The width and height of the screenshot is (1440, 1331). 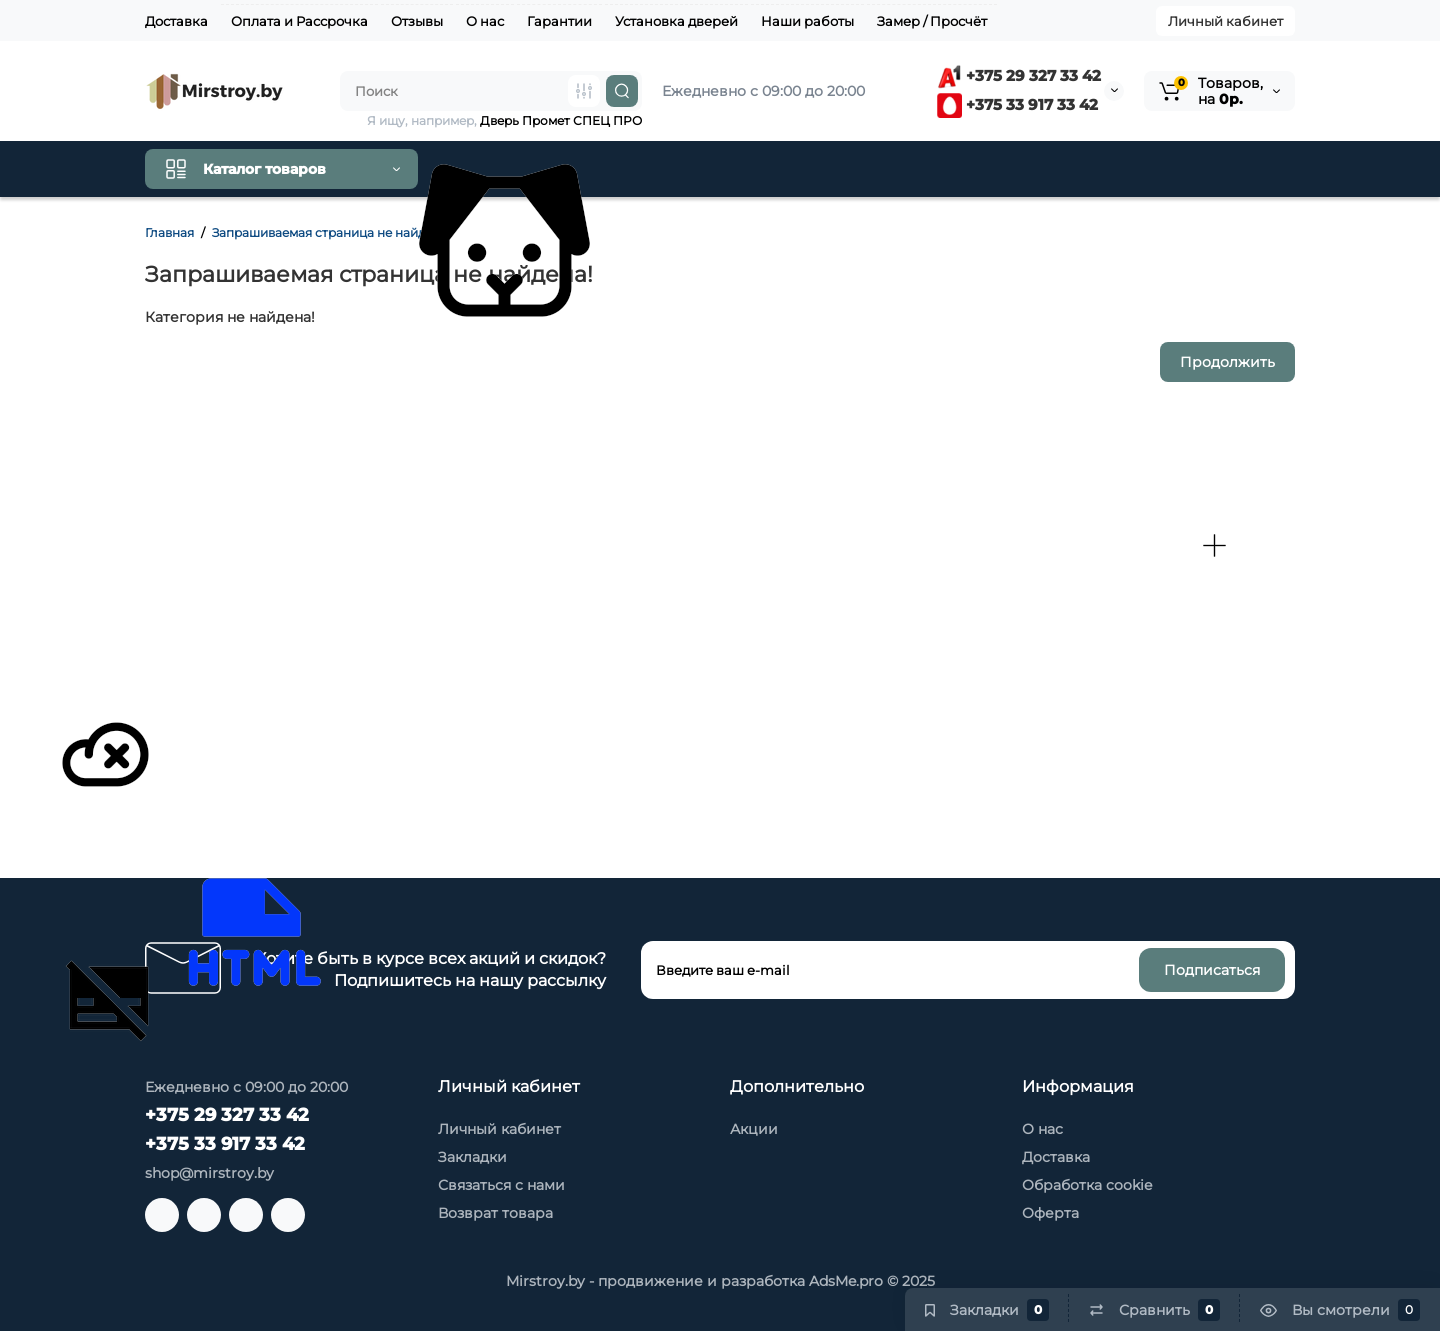 What do you see at coordinates (251, 936) in the screenshot?
I see `view or open an HTML file` at bounding box center [251, 936].